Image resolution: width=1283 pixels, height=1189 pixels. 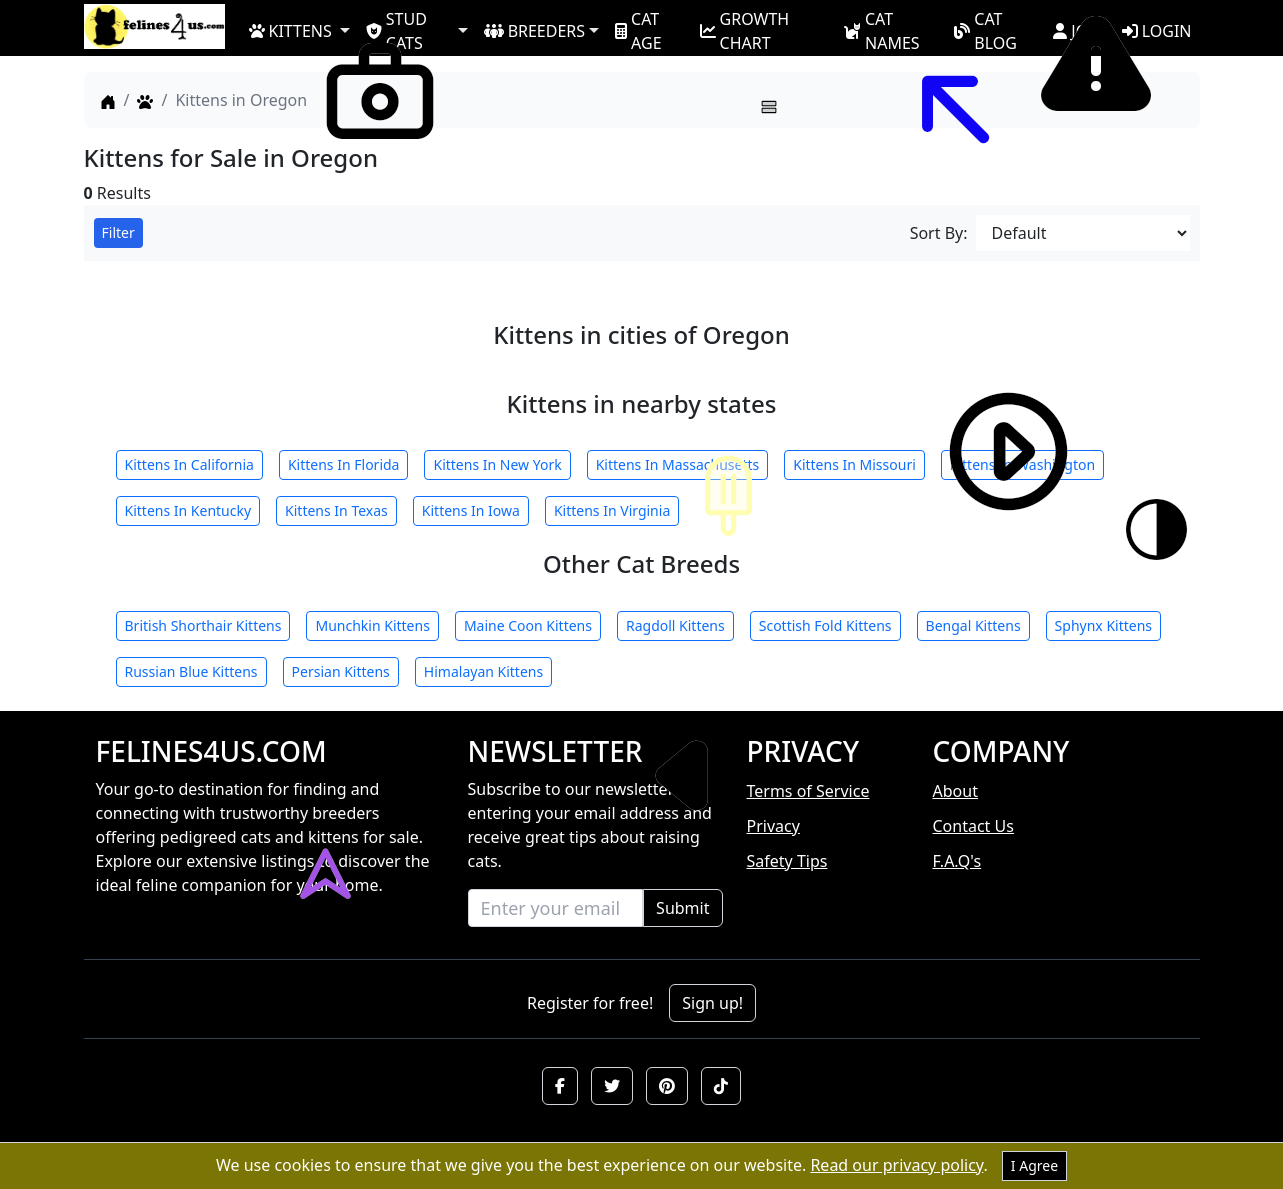 I want to click on go back to the previous screen, so click(x=687, y=775).